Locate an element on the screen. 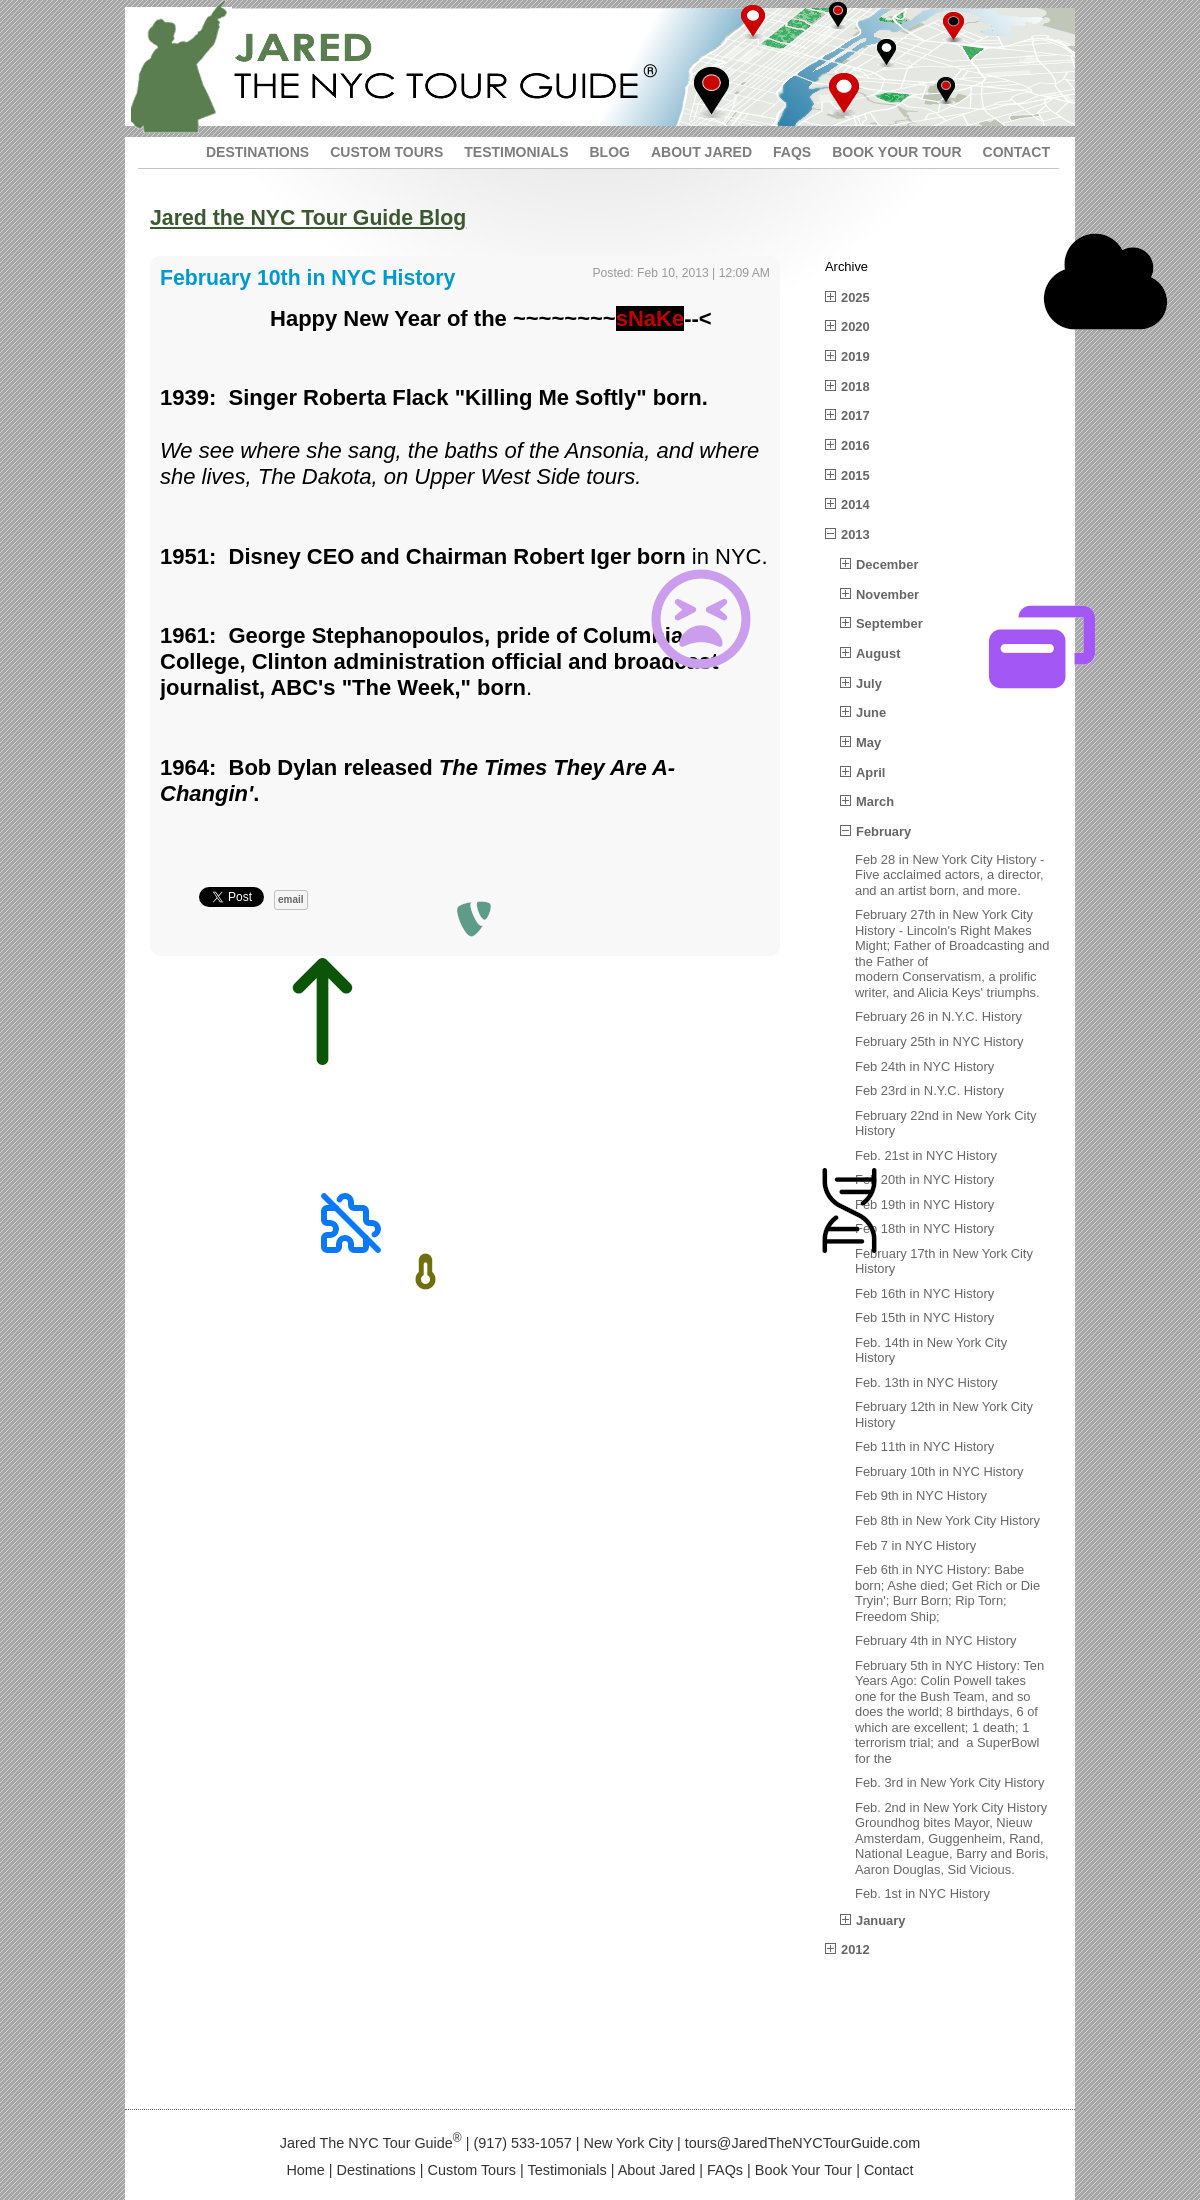 Image resolution: width=1200 pixels, height=2200 pixels. typo3 content management system logo is located at coordinates (474, 919).